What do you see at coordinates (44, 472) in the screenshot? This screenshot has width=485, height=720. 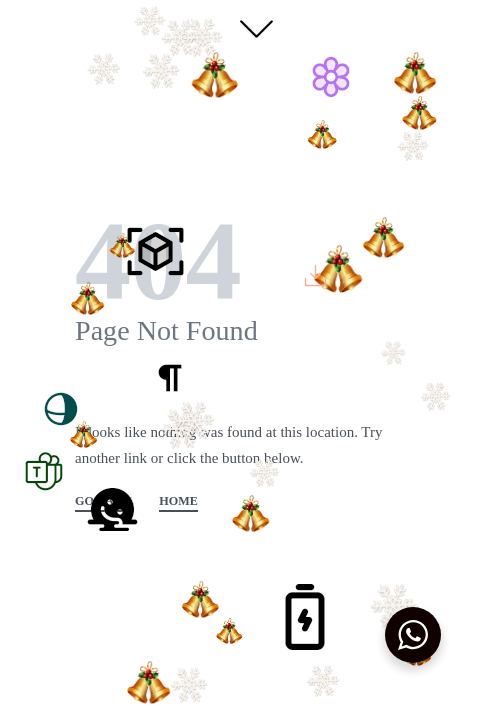 I see `open microsoft teams` at bounding box center [44, 472].